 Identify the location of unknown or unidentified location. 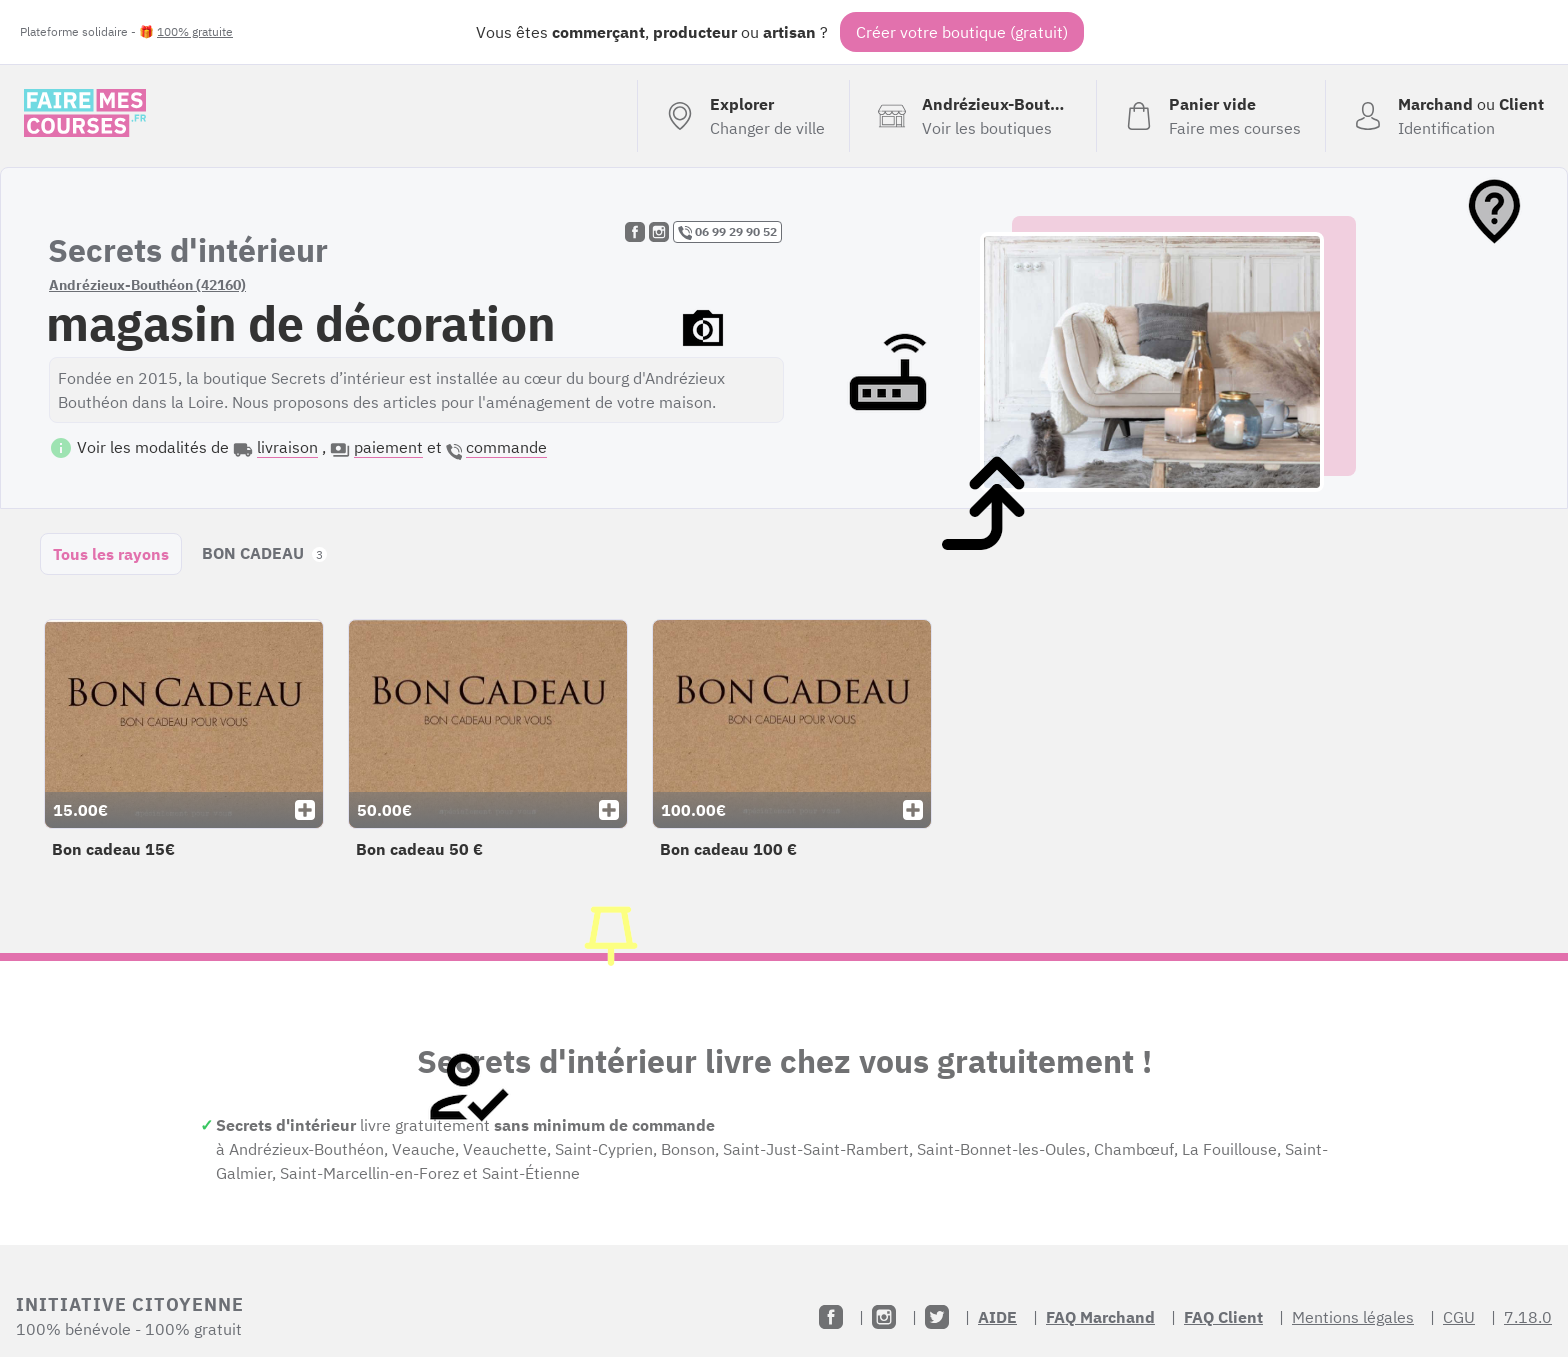
(1494, 211).